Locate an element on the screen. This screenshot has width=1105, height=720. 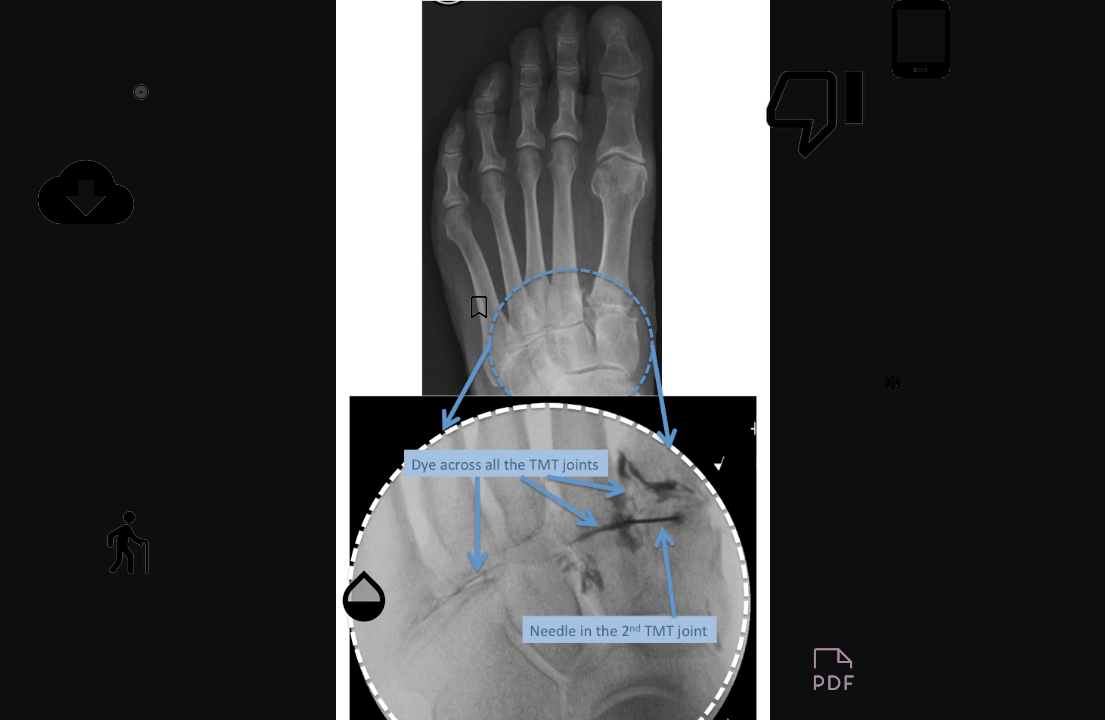
accessibility options for elderly users is located at coordinates (125, 542).